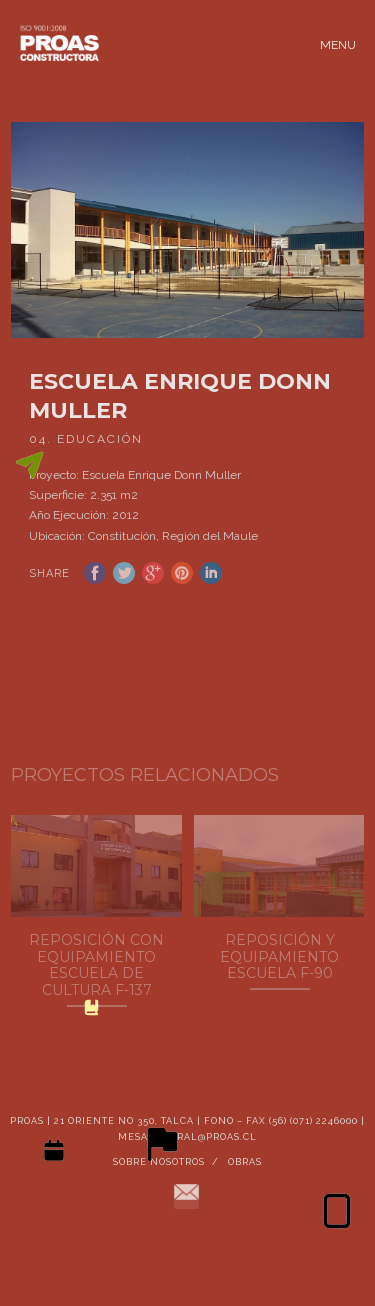 The width and height of the screenshot is (375, 1306). Describe the element at coordinates (29, 465) in the screenshot. I see `send a message` at that location.